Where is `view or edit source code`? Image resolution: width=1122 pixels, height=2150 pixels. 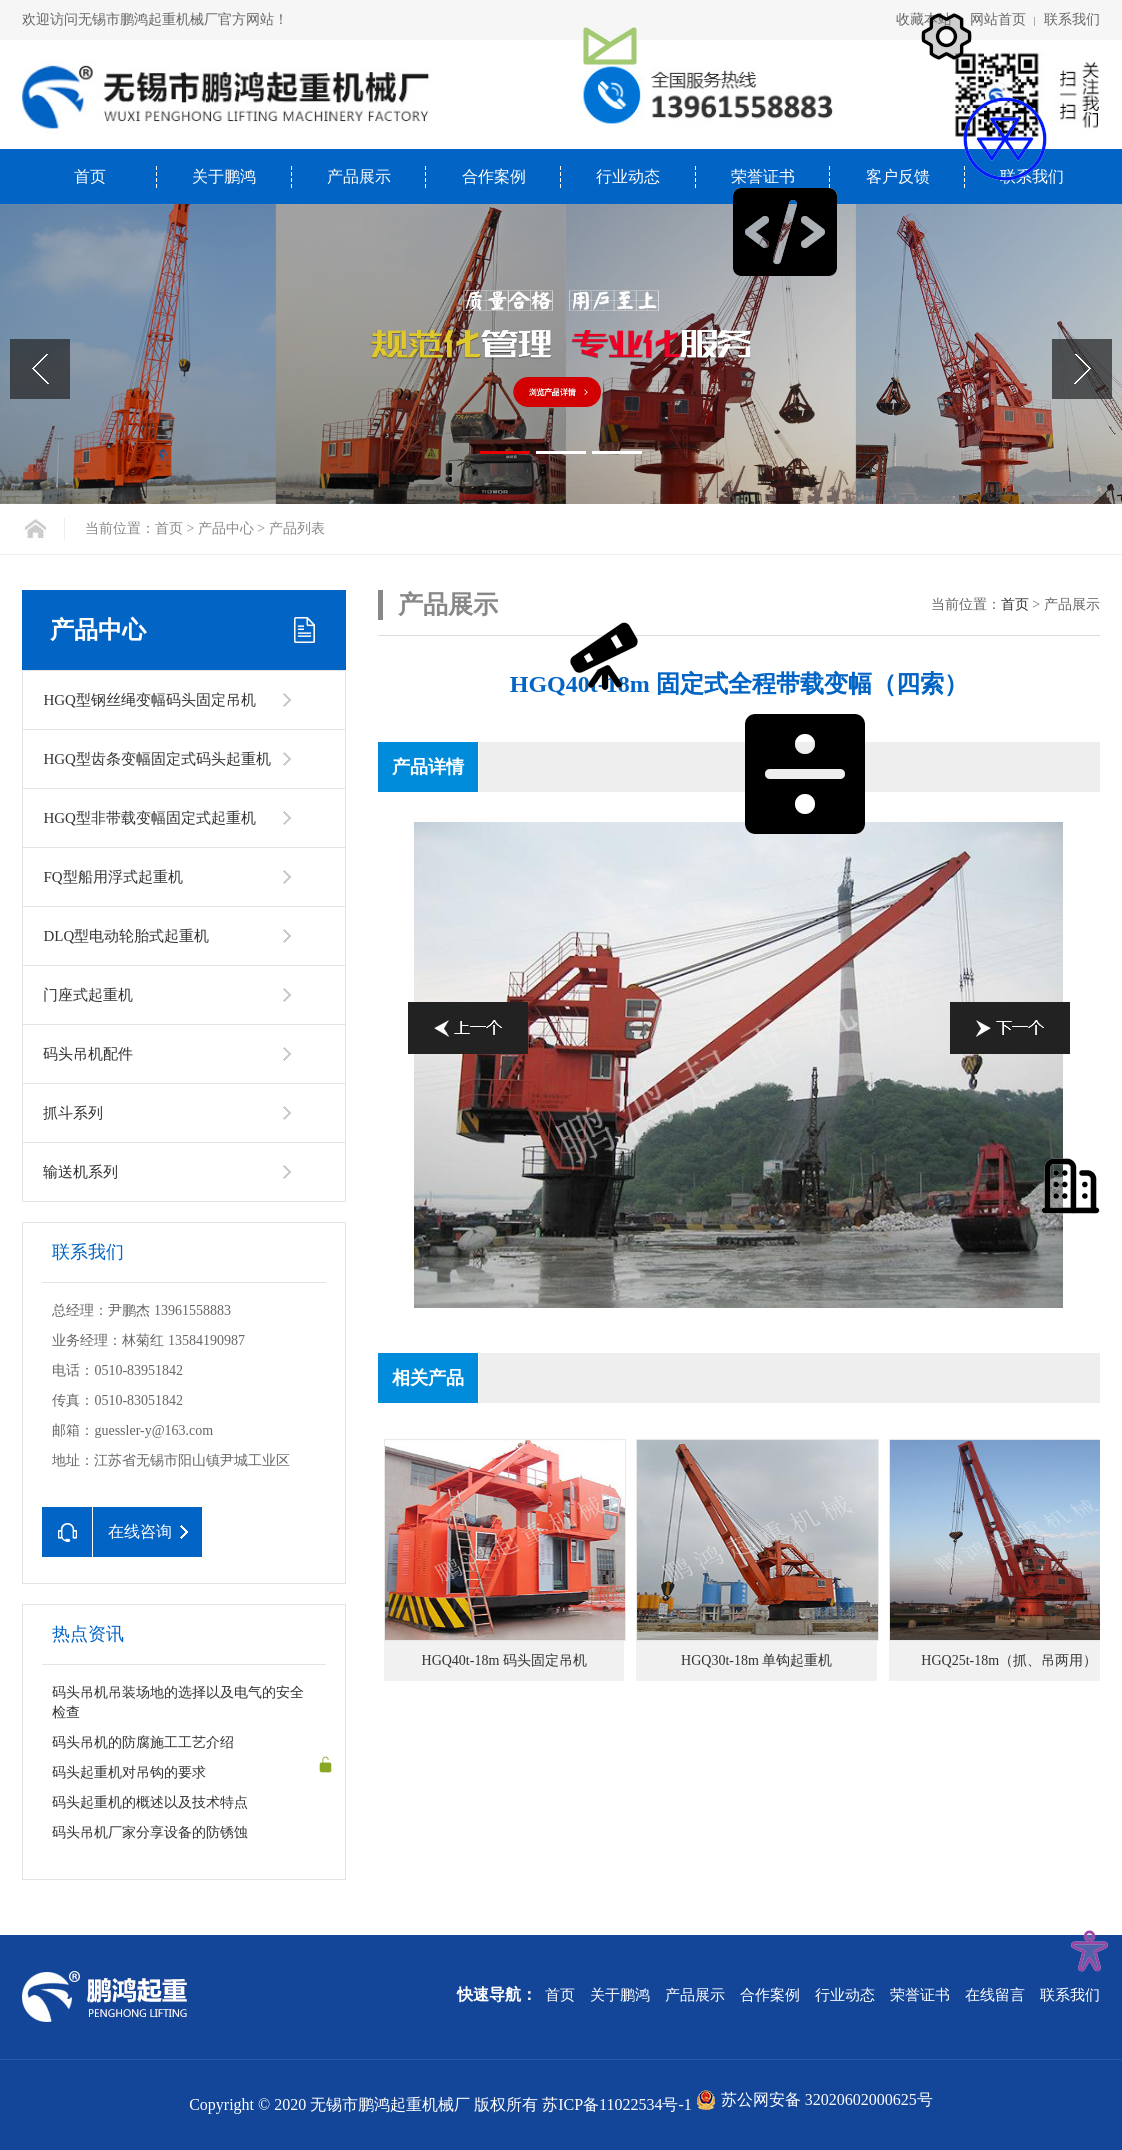
view or edit source code is located at coordinates (785, 232).